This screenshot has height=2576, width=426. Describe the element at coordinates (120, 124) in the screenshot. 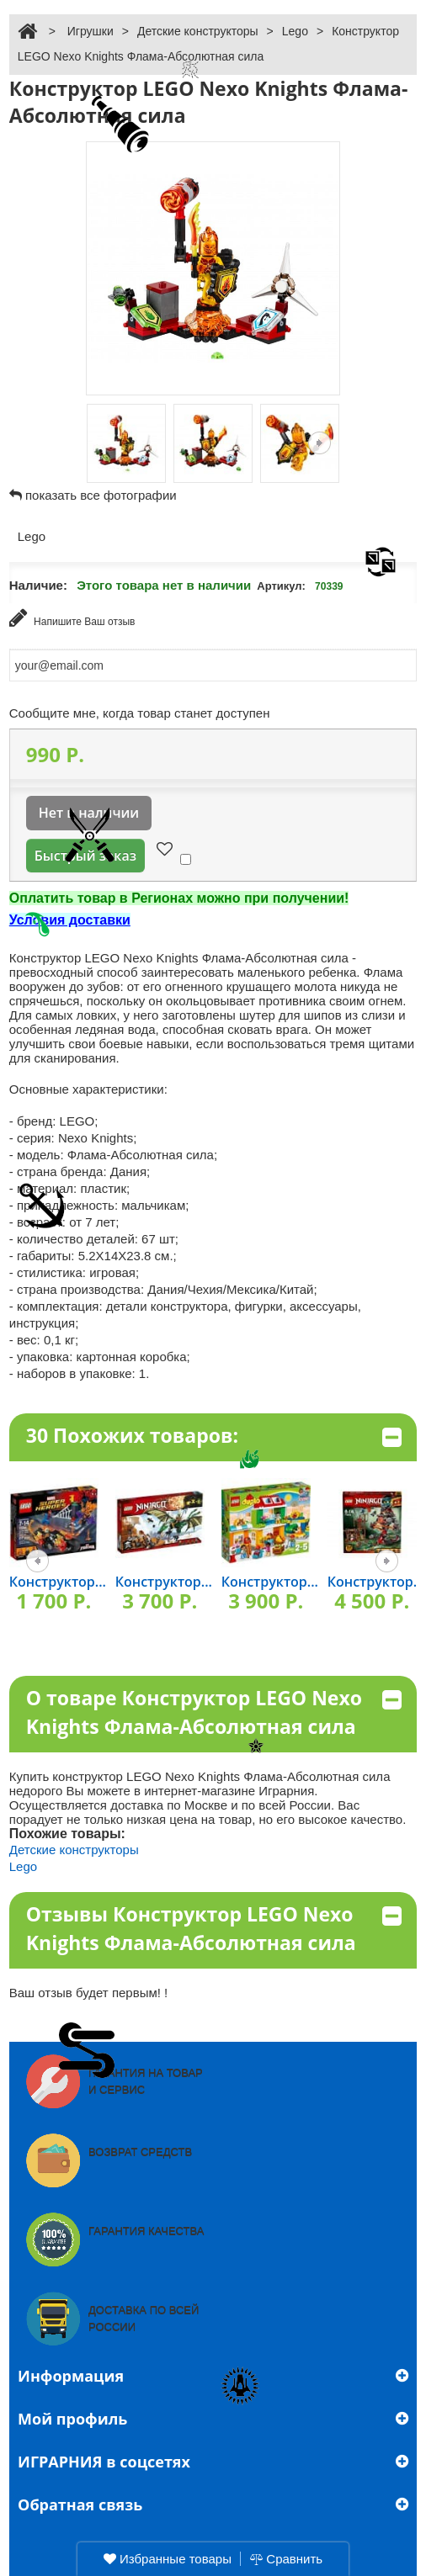

I see `search or explore content` at that location.